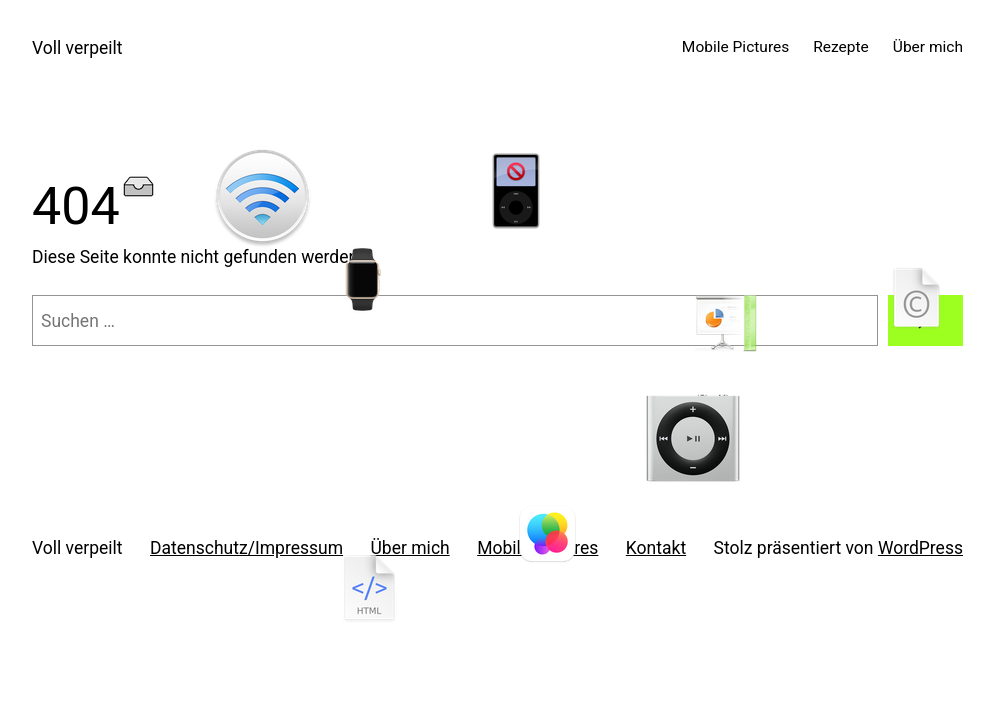 This screenshot has height=720, width=995. Describe the element at coordinates (547, 533) in the screenshot. I see `open Game Center settings` at that location.